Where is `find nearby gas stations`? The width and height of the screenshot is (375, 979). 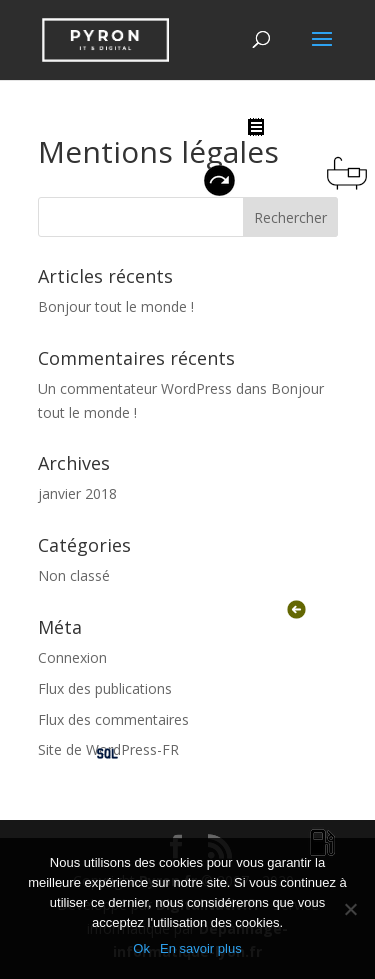
find nearby gas stations is located at coordinates (322, 842).